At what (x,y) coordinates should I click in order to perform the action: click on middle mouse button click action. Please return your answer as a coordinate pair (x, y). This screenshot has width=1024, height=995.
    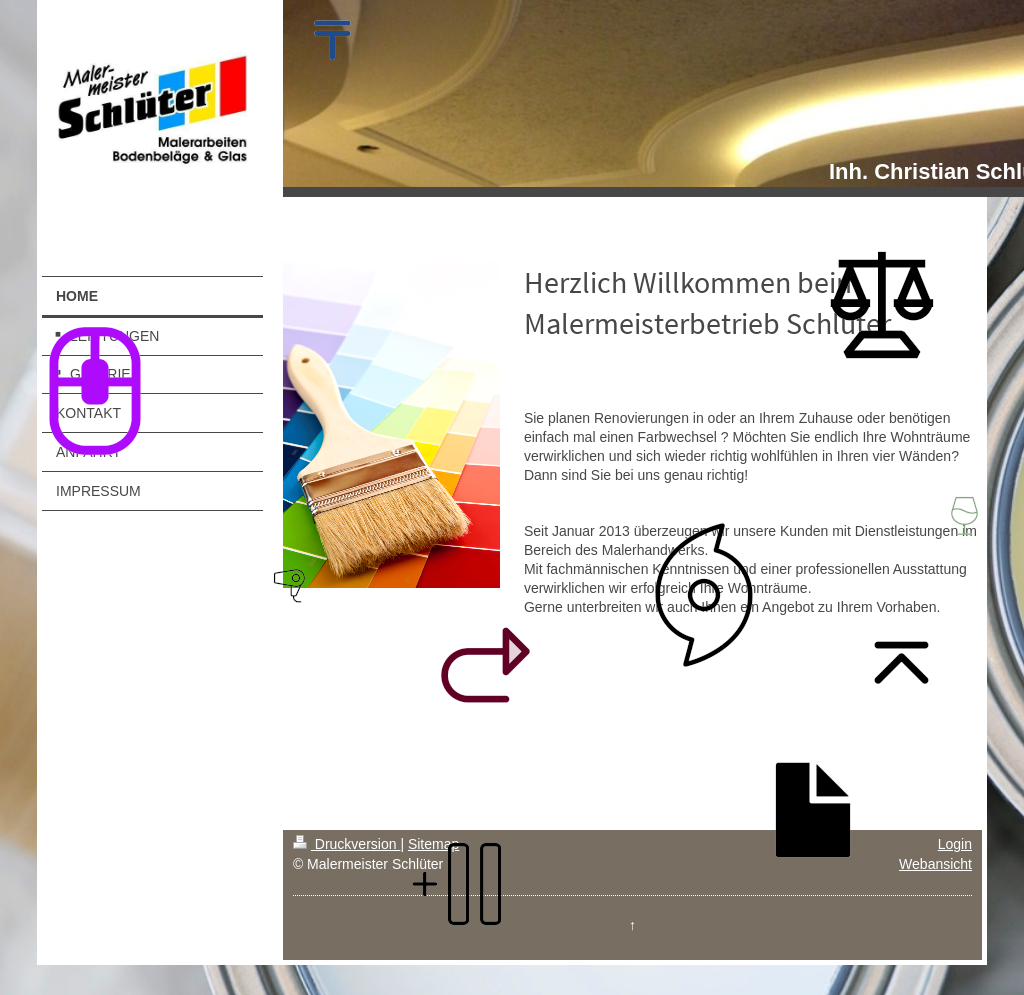
    Looking at the image, I should click on (95, 391).